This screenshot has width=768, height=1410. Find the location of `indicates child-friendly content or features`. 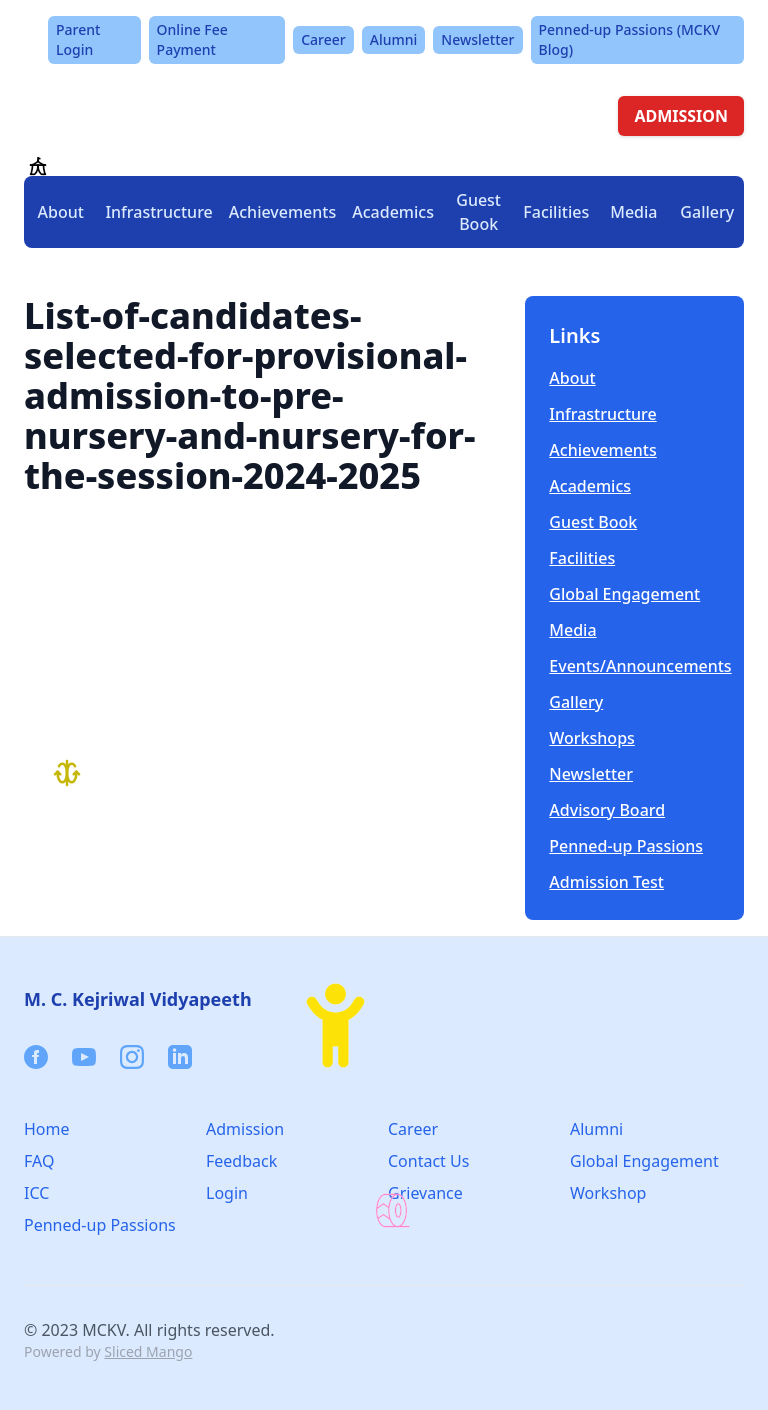

indicates child-friendly content or features is located at coordinates (335, 1025).